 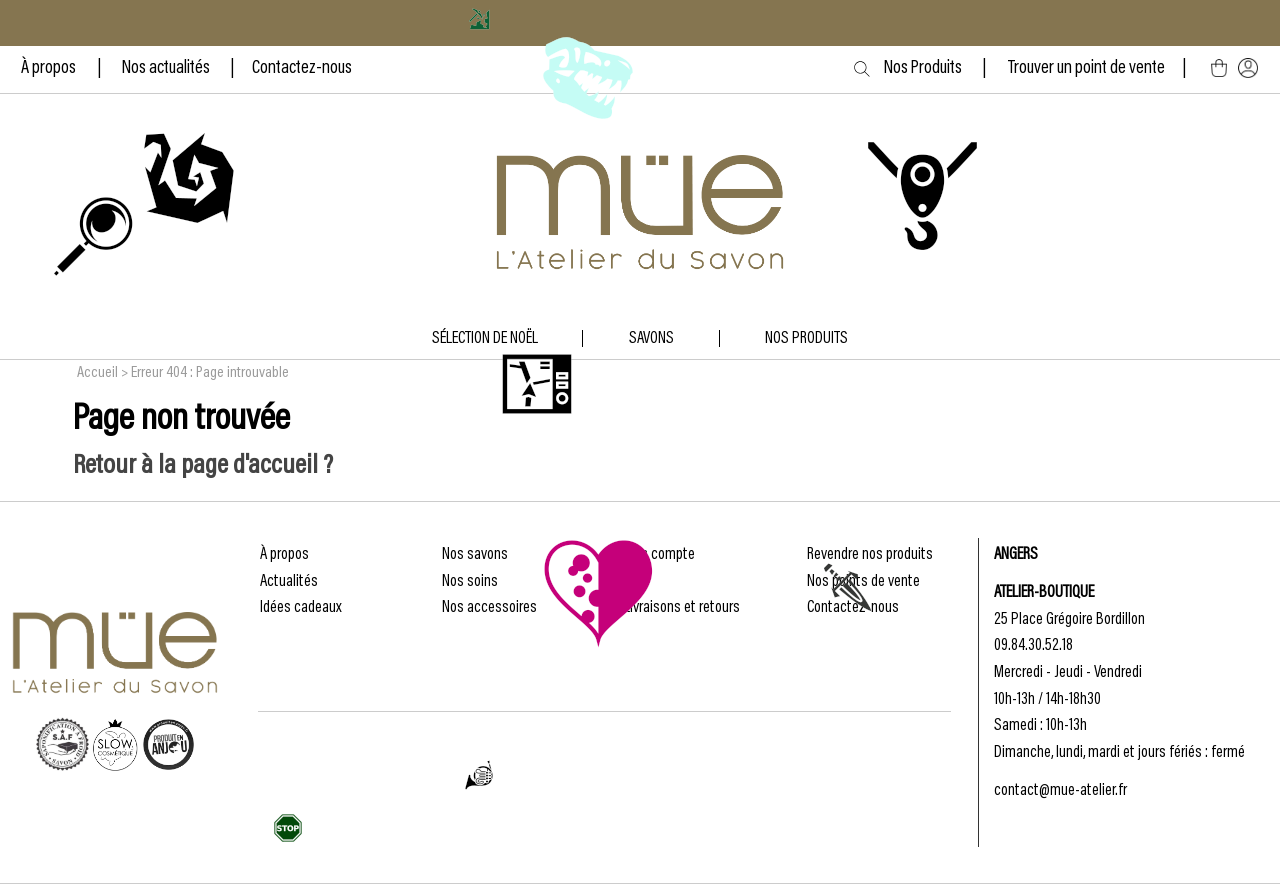 What do you see at coordinates (922, 196) in the screenshot?
I see `indicates crane or lifting equipment in a game interface` at bounding box center [922, 196].